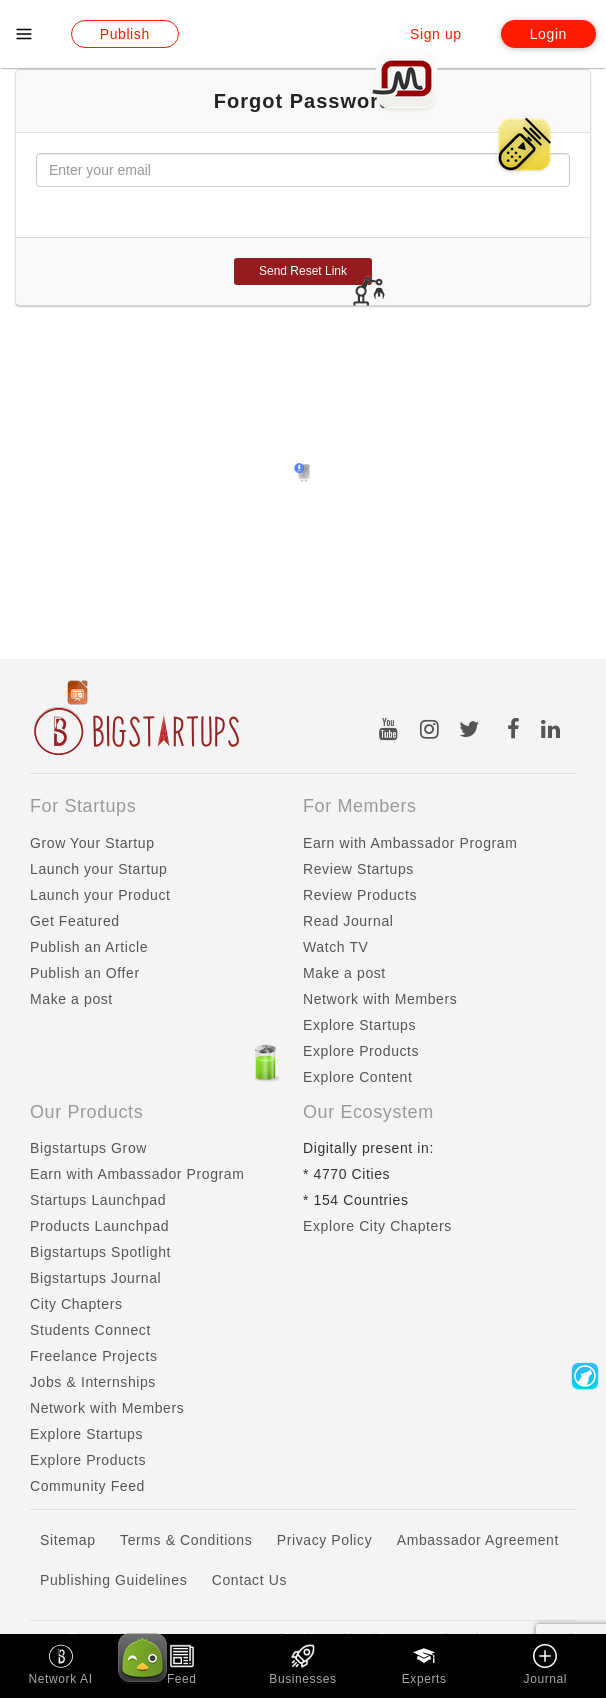  Describe the element at coordinates (585, 1376) in the screenshot. I see `open librewolf browser` at that location.